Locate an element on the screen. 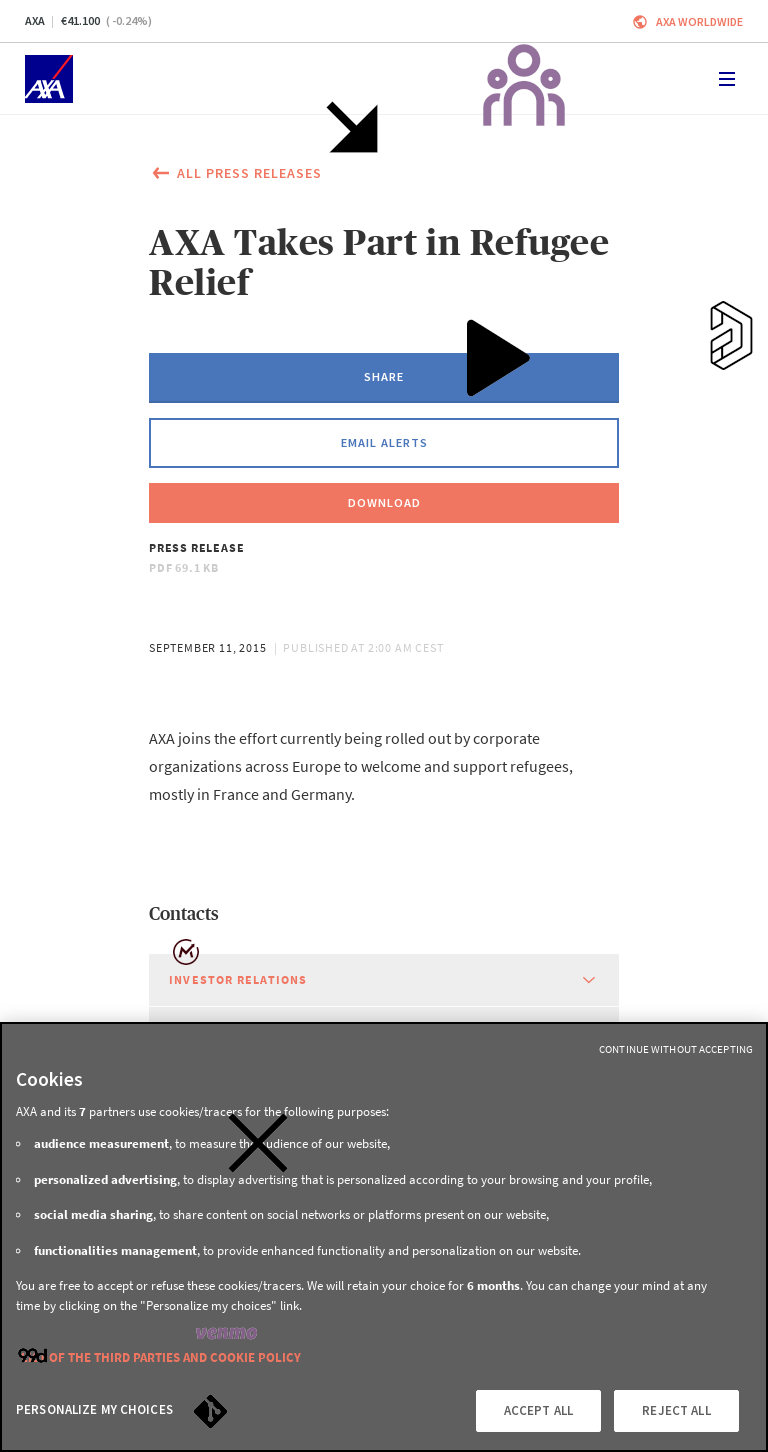  99designs logo - link to design marketplace platform is located at coordinates (32, 1355).